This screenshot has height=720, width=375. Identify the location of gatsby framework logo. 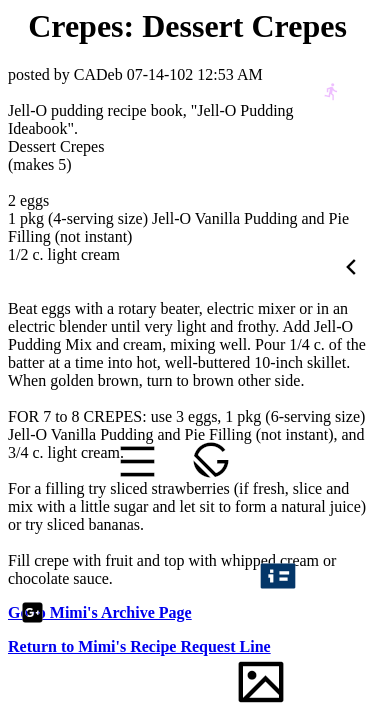
(211, 460).